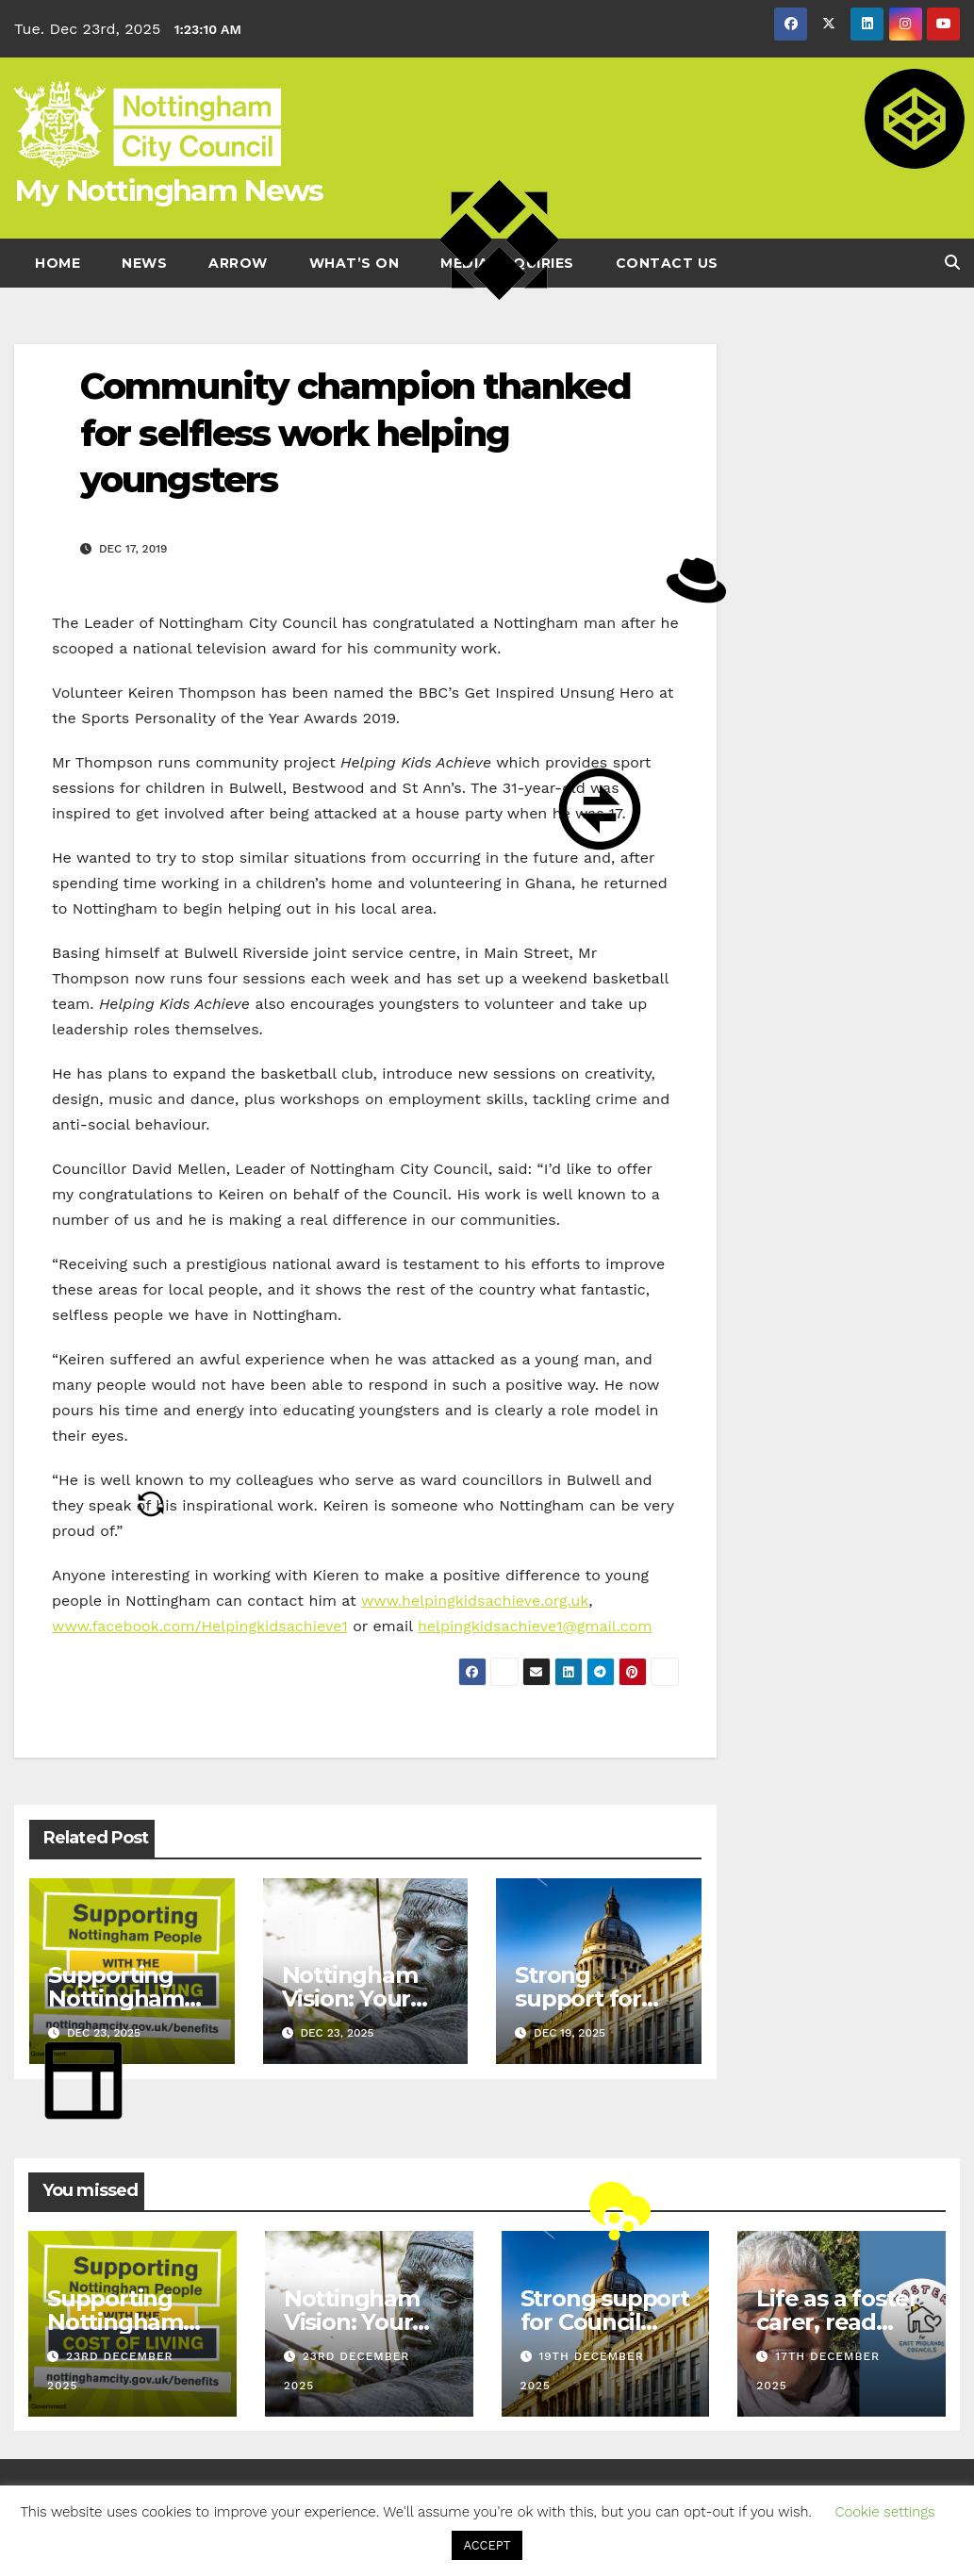  What do you see at coordinates (696, 580) in the screenshot?
I see `Red Hat logo` at bounding box center [696, 580].